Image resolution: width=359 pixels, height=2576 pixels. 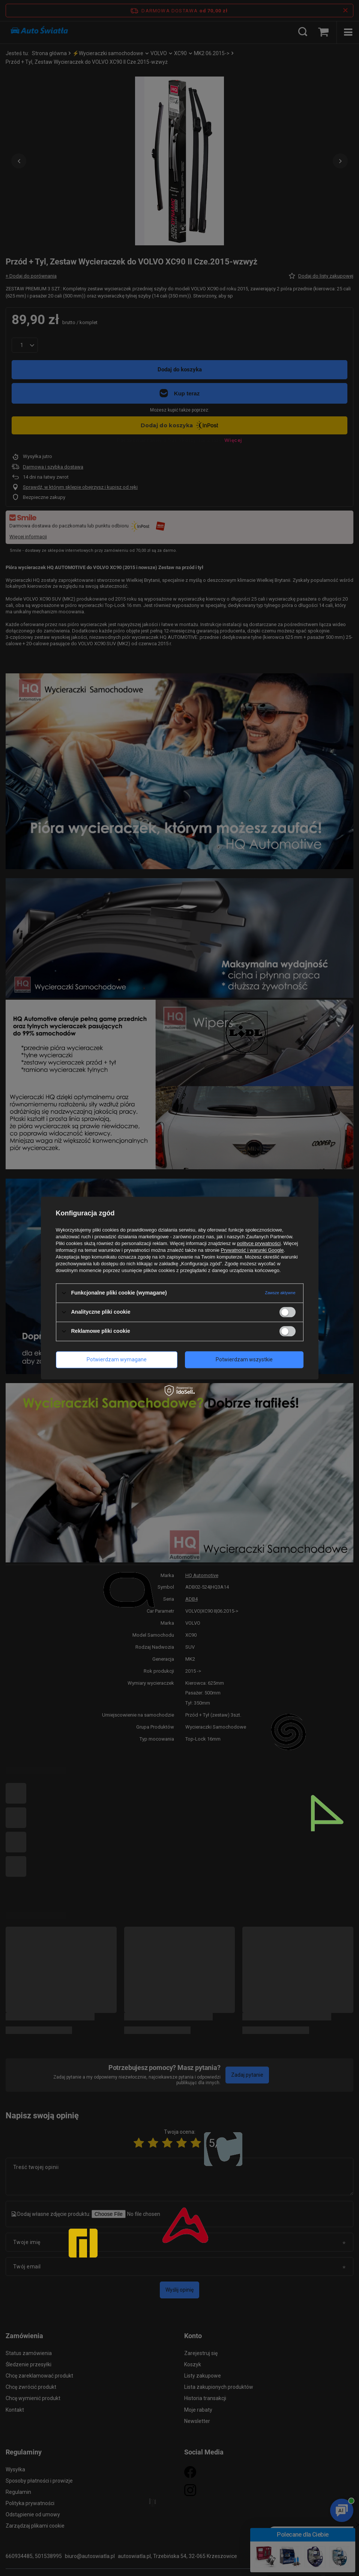 What do you see at coordinates (223, 2149) in the screenshot?
I see `contao CMS logo` at bounding box center [223, 2149].